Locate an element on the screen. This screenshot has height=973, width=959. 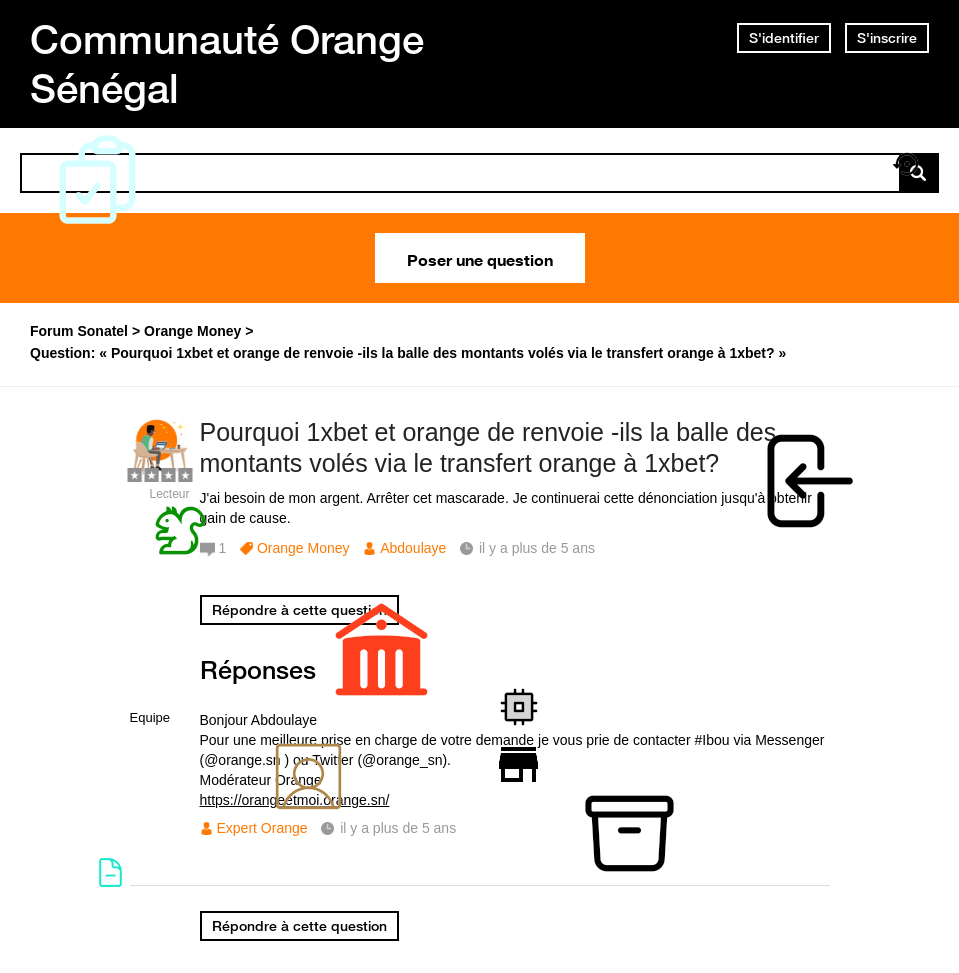
log in to your account is located at coordinates (803, 481).